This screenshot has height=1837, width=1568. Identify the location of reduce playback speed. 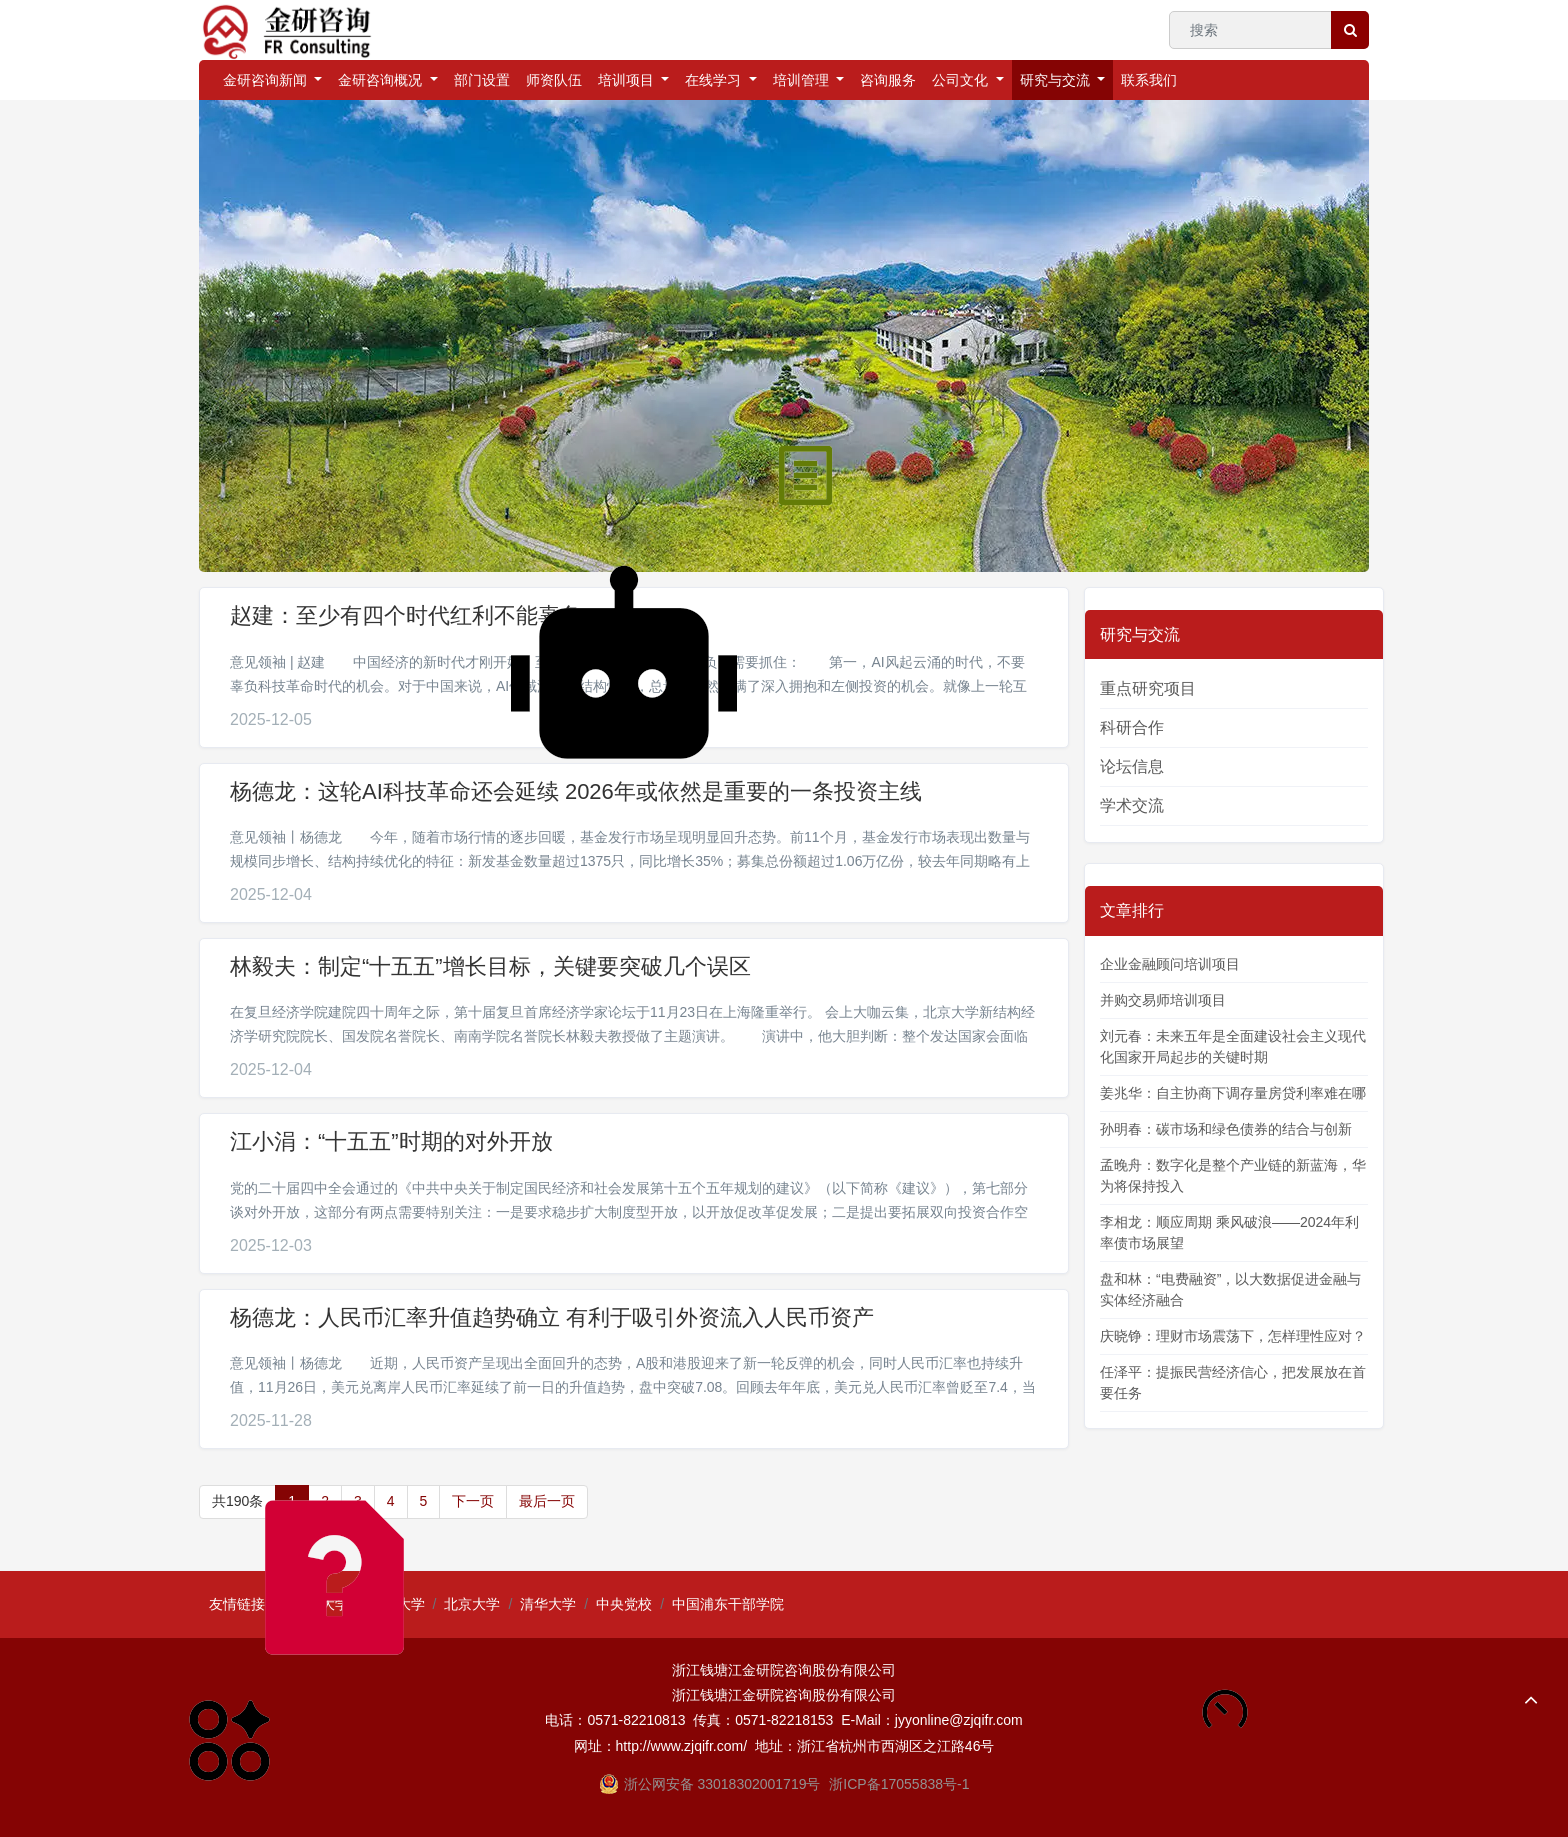
(1225, 1710).